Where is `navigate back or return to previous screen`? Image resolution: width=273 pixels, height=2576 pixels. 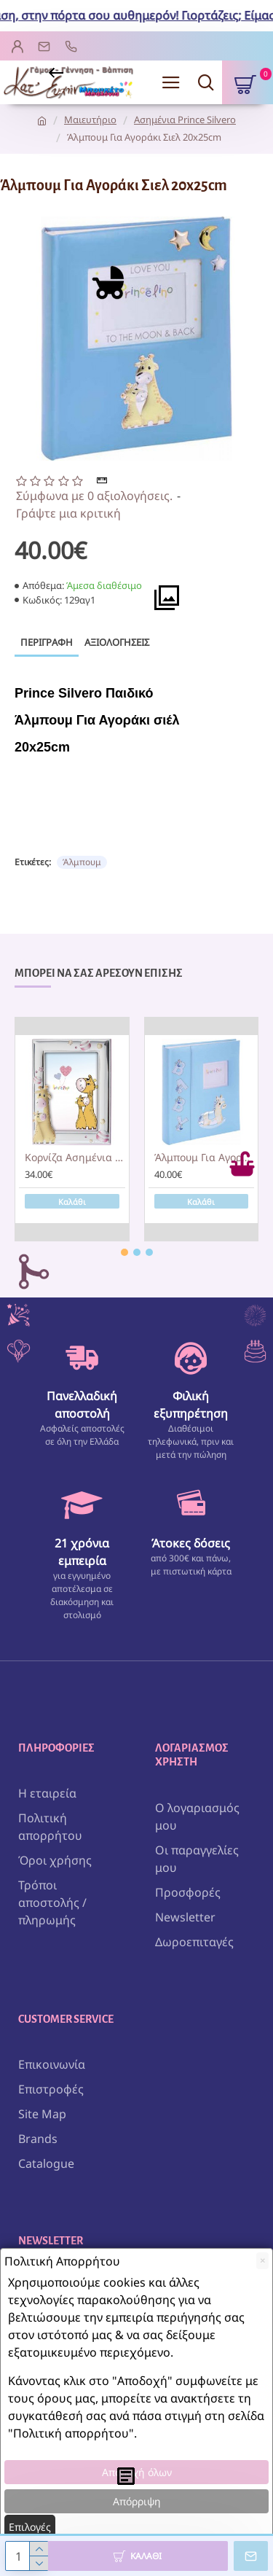
navigate back or return to previous screen is located at coordinates (56, 73).